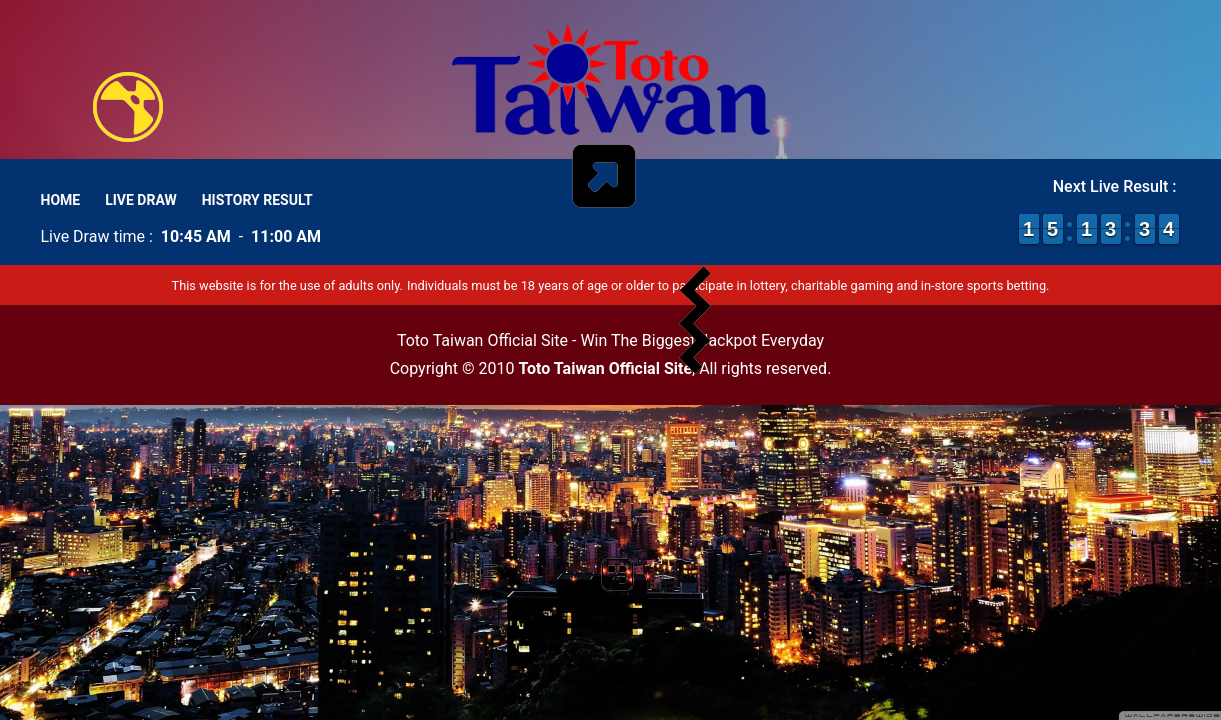  What do you see at coordinates (604, 176) in the screenshot?
I see `open link in a new tab or window` at bounding box center [604, 176].